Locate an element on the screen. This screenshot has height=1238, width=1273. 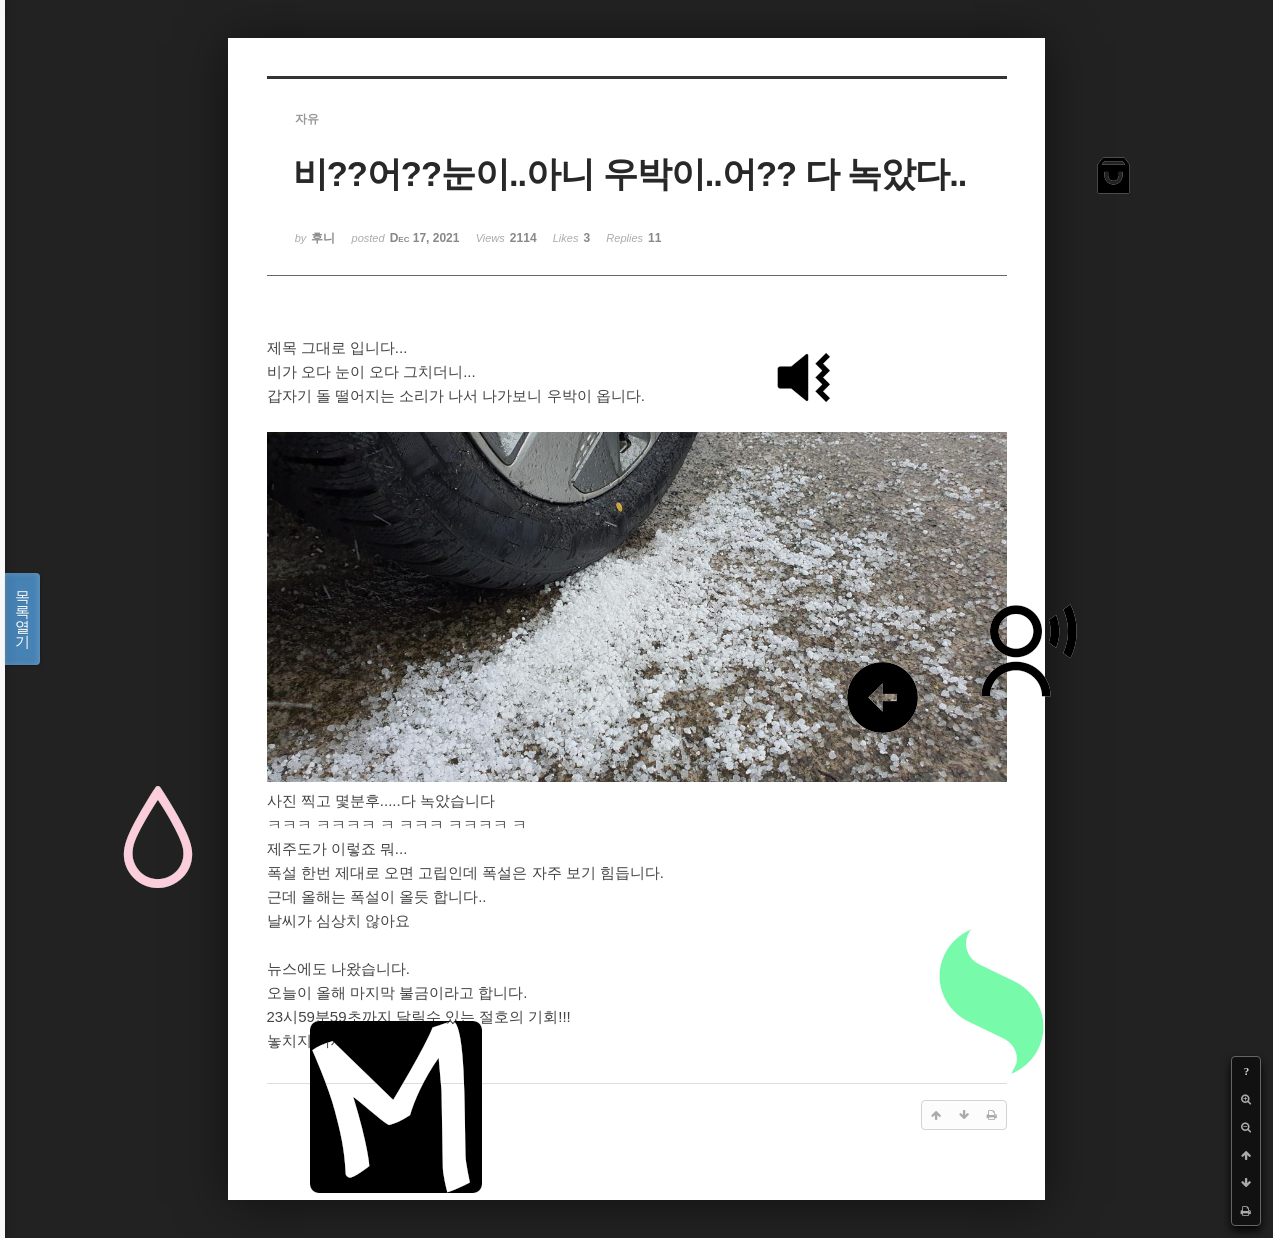
set device to vibrate mode is located at coordinates (805, 377).